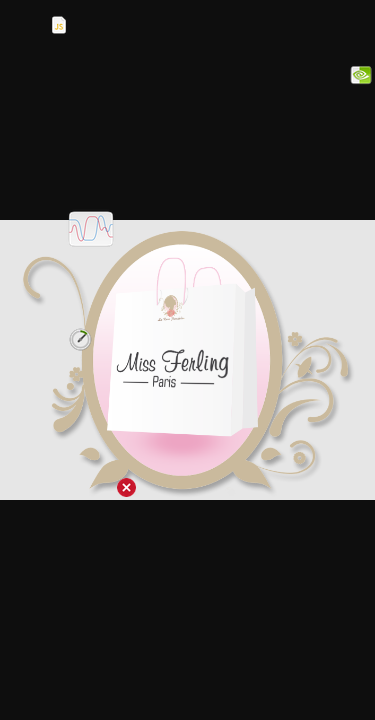 Image resolution: width=375 pixels, height=720 pixels. Describe the element at coordinates (126, 487) in the screenshot. I see `cancel the current action or operation` at that location.